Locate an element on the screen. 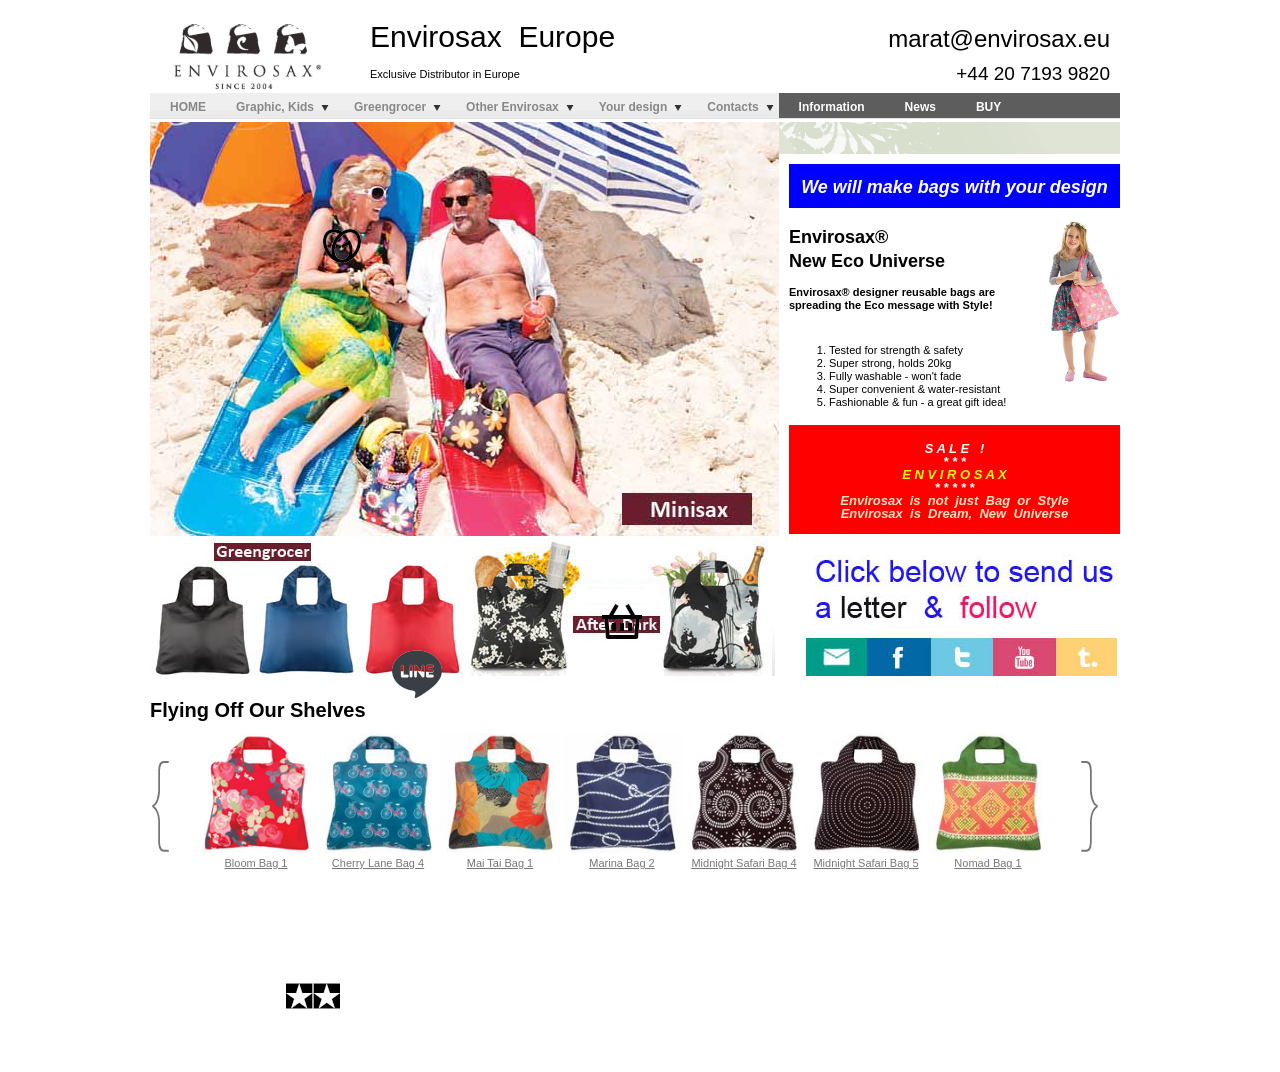 This screenshot has height=1072, width=1280. visit GoDaddy website or services is located at coordinates (342, 246).